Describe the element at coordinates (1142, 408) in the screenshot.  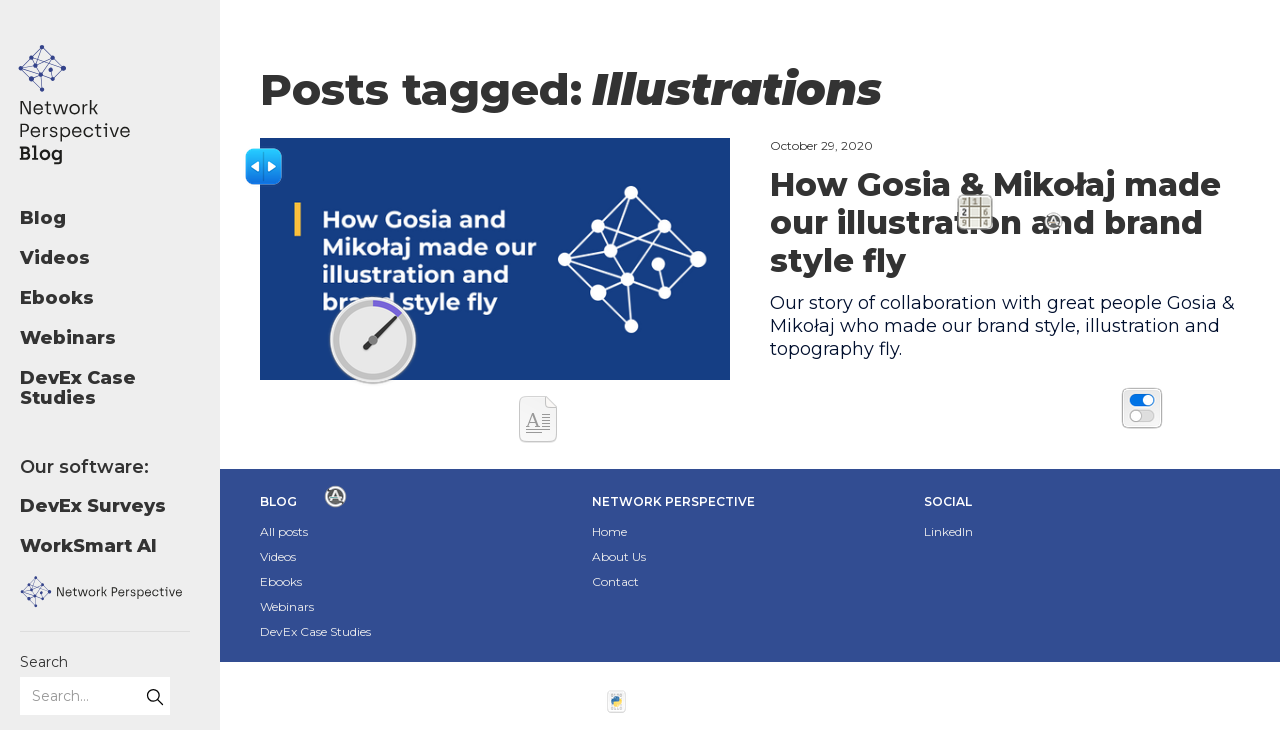
I see `open gnome tweaks application` at that location.